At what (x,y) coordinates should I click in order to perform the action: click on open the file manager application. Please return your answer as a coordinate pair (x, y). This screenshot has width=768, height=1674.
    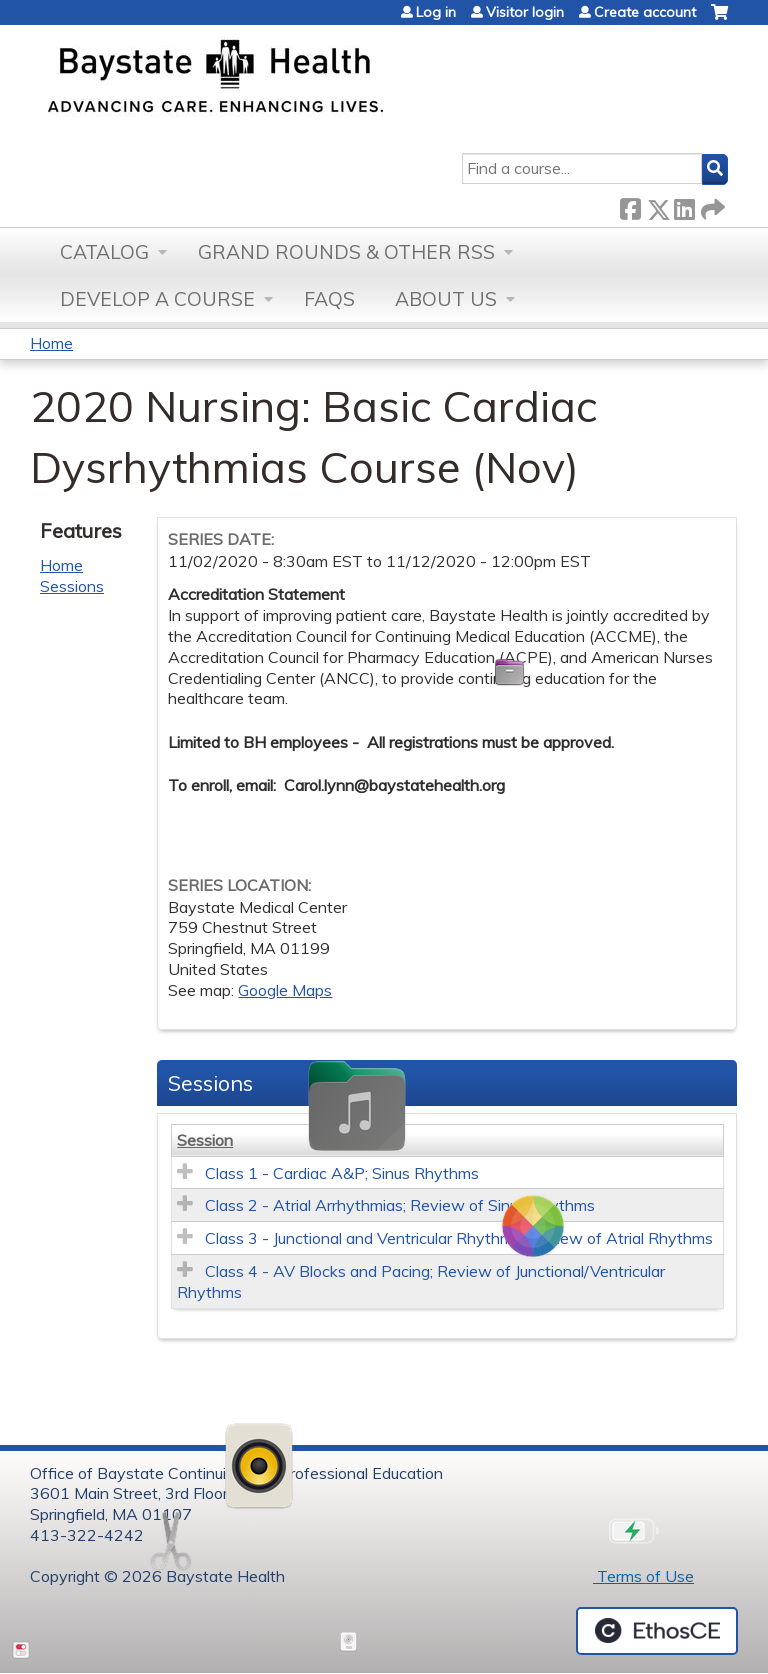
    Looking at the image, I should click on (509, 671).